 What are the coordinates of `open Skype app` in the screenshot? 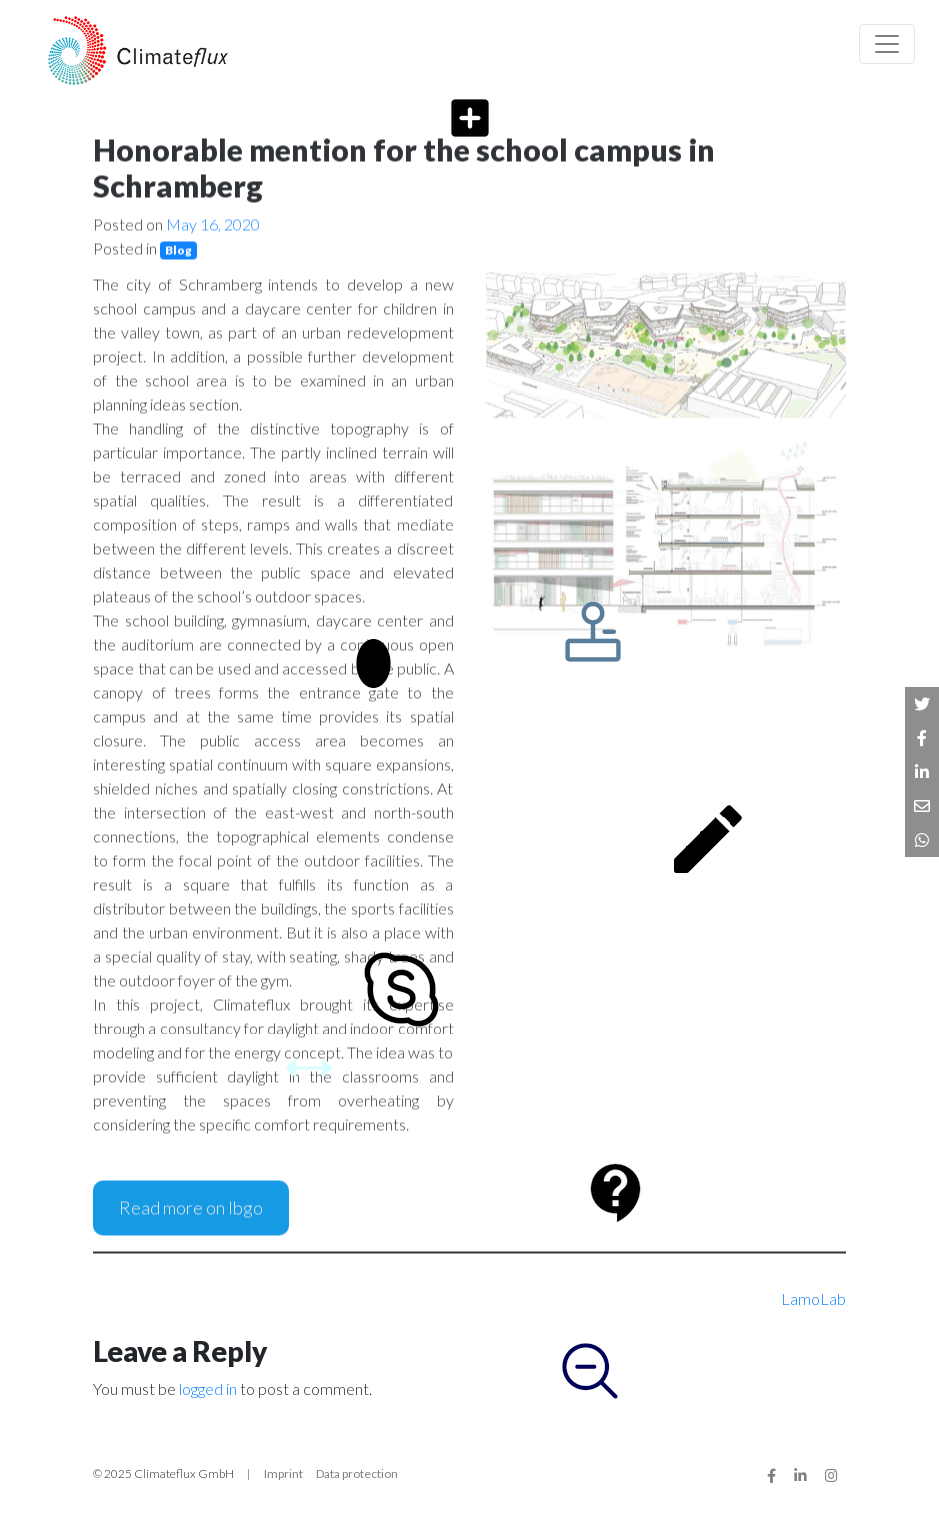 It's located at (401, 989).